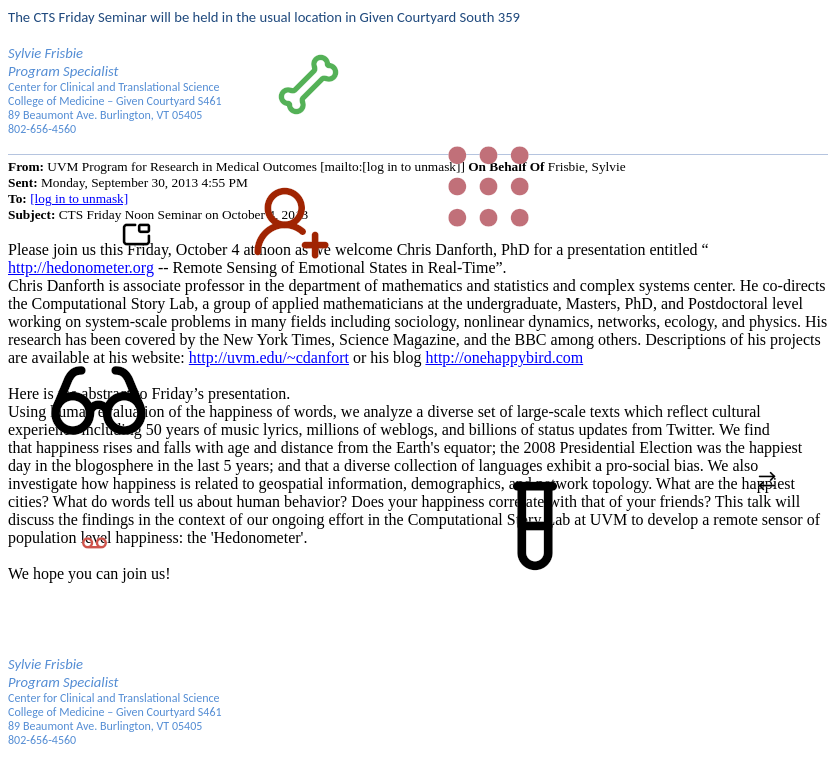  What do you see at coordinates (94, 543) in the screenshot?
I see `access your voicemail messages` at bounding box center [94, 543].